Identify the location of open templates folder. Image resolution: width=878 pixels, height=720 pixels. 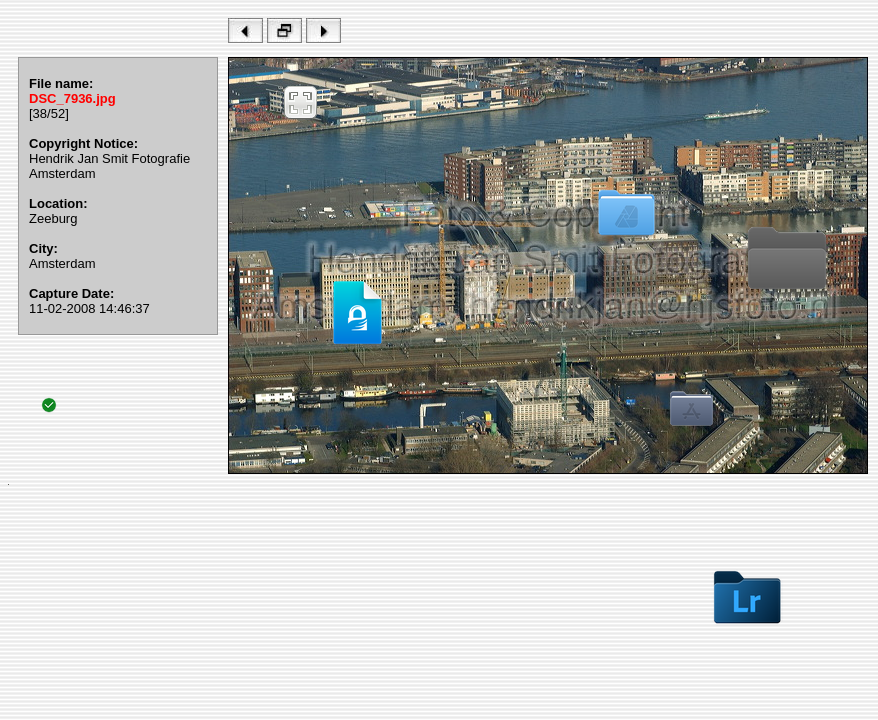
(691, 408).